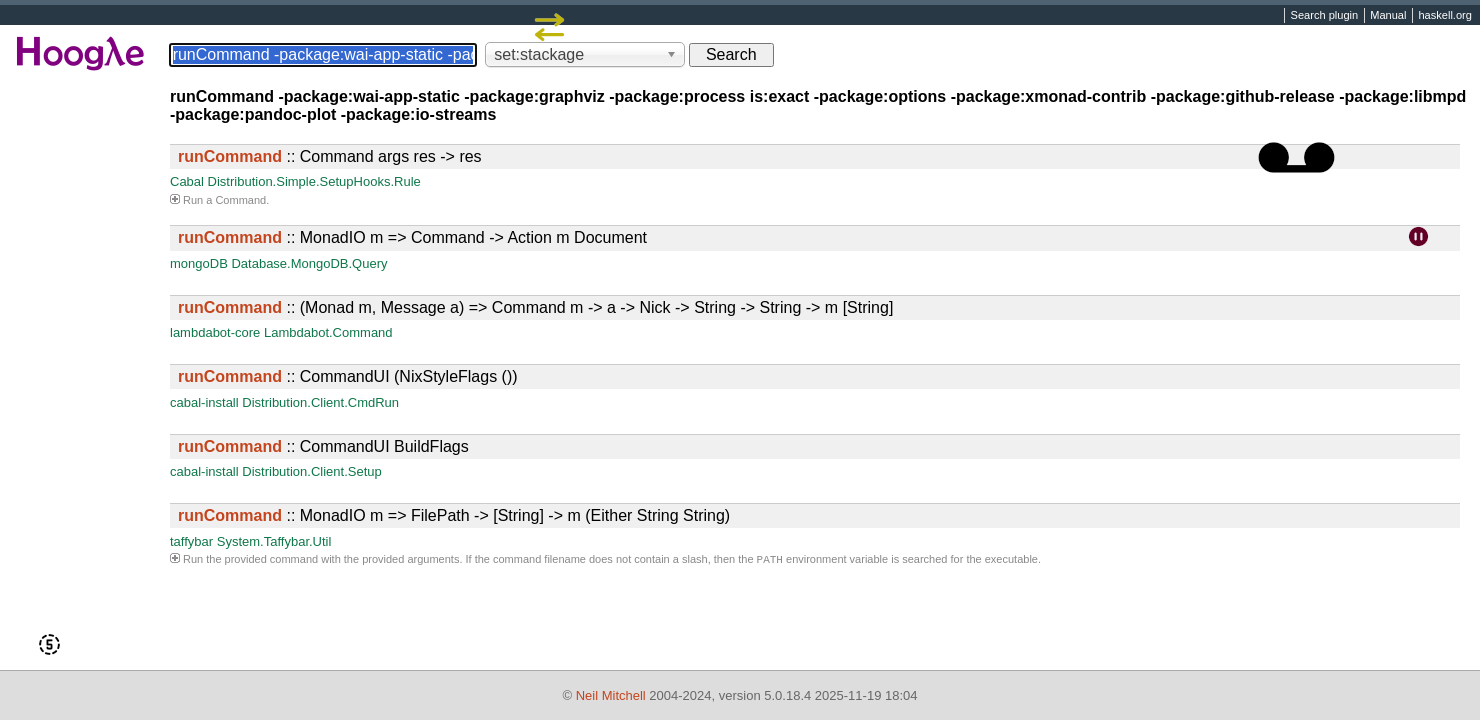 The image size is (1480, 720). Describe the element at coordinates (549, 26) in the screenshot. I see `swap or exchange items` at that location.